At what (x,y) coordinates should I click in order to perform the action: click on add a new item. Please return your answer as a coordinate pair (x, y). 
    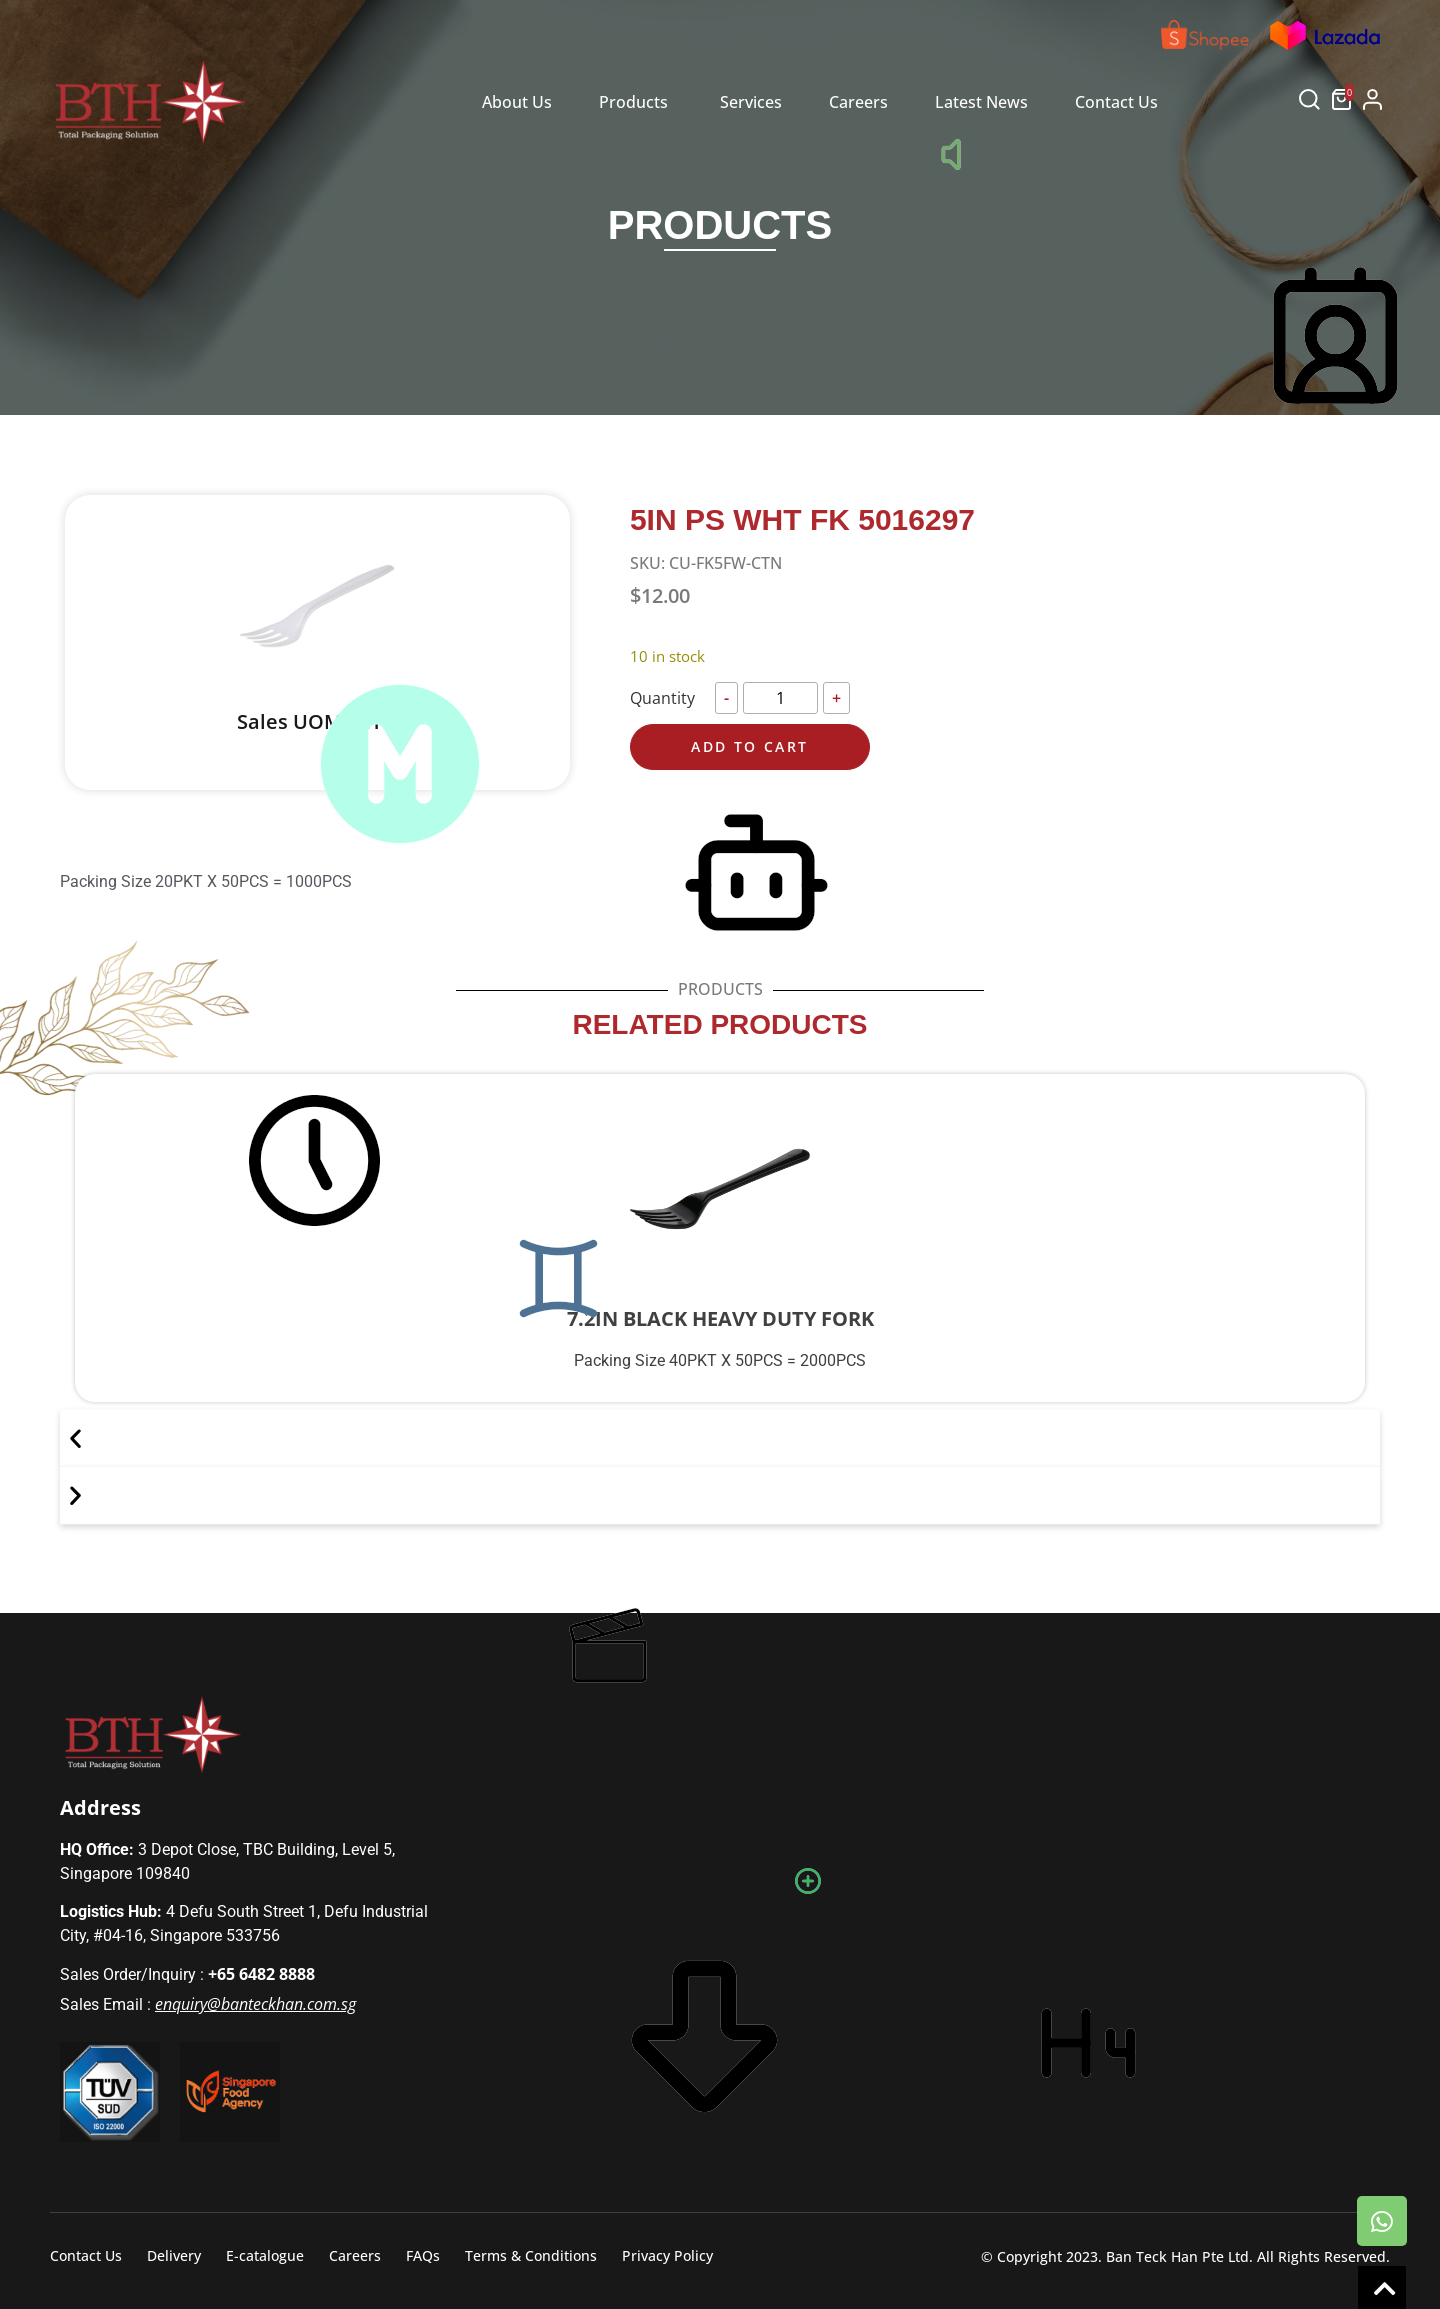
    Looking at the image, I should click on (808, 1881).